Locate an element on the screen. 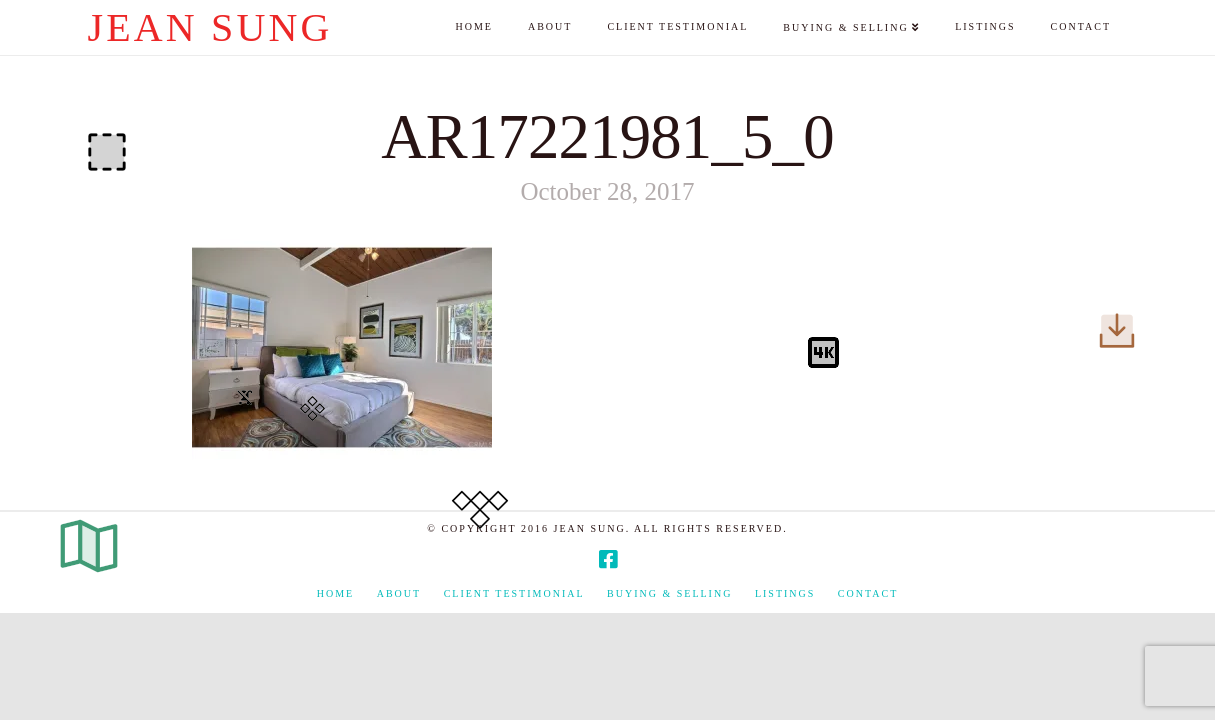 The width and height of the screenshot is (1215, 720). download a file to your device is located at coordinates (1117, 332).